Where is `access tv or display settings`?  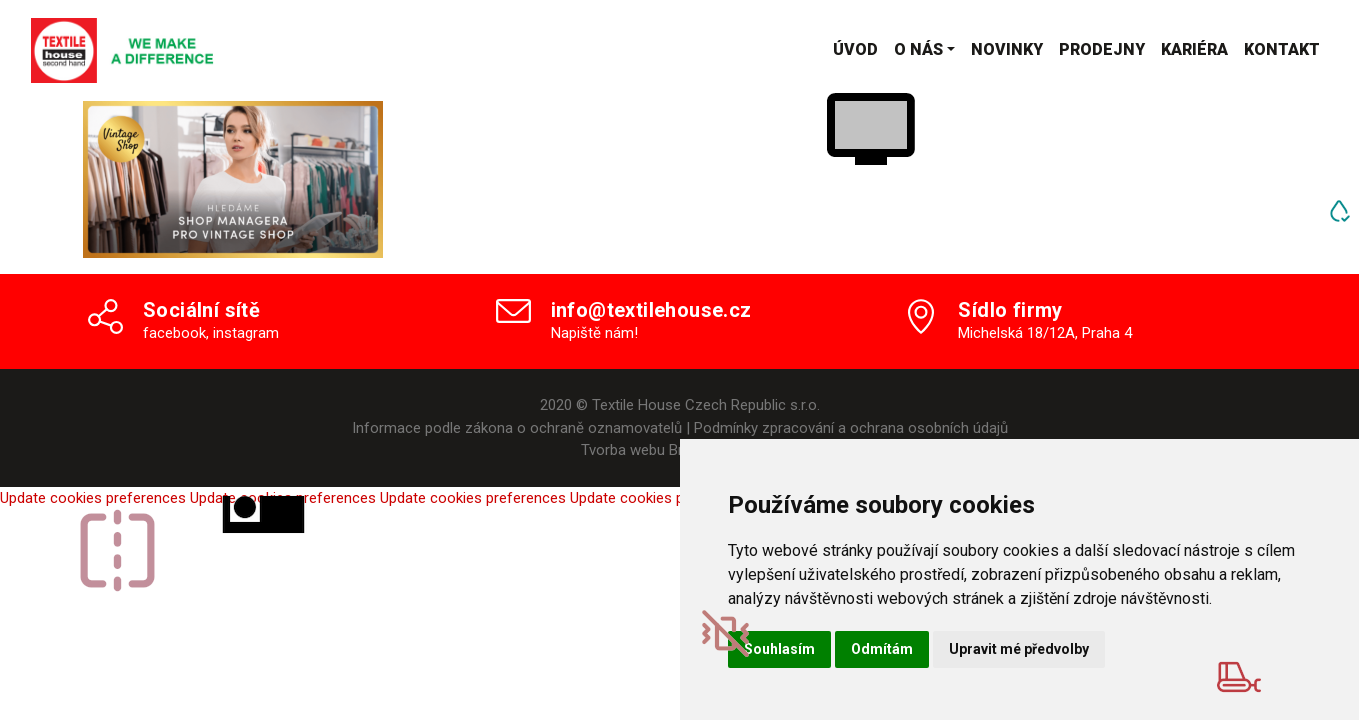
access tv or display settings is located at coordinates (871, 129).